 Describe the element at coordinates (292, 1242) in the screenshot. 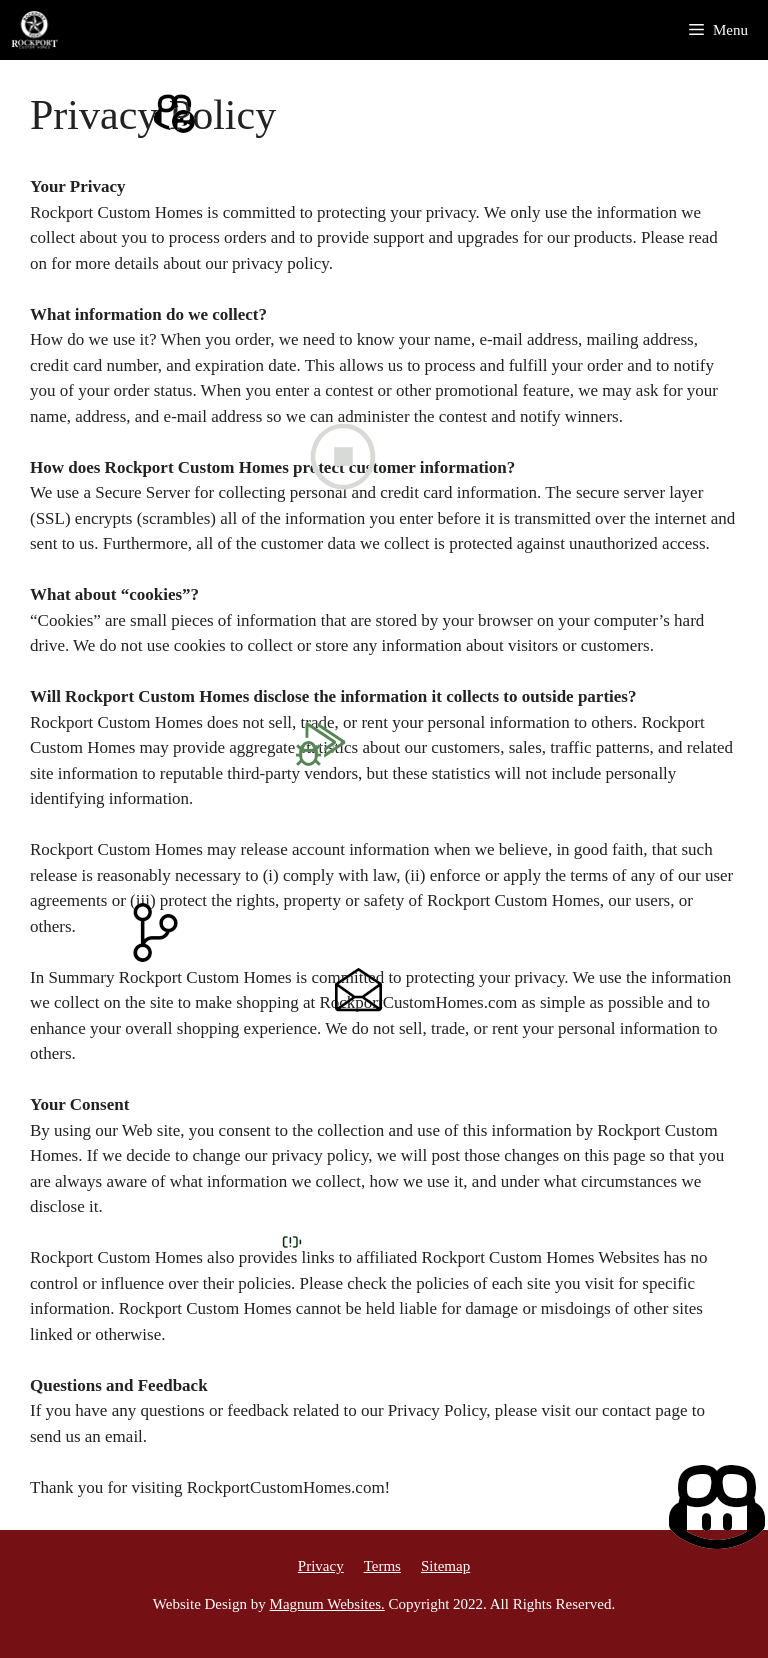

I see `indicates low battery warning` at that location.